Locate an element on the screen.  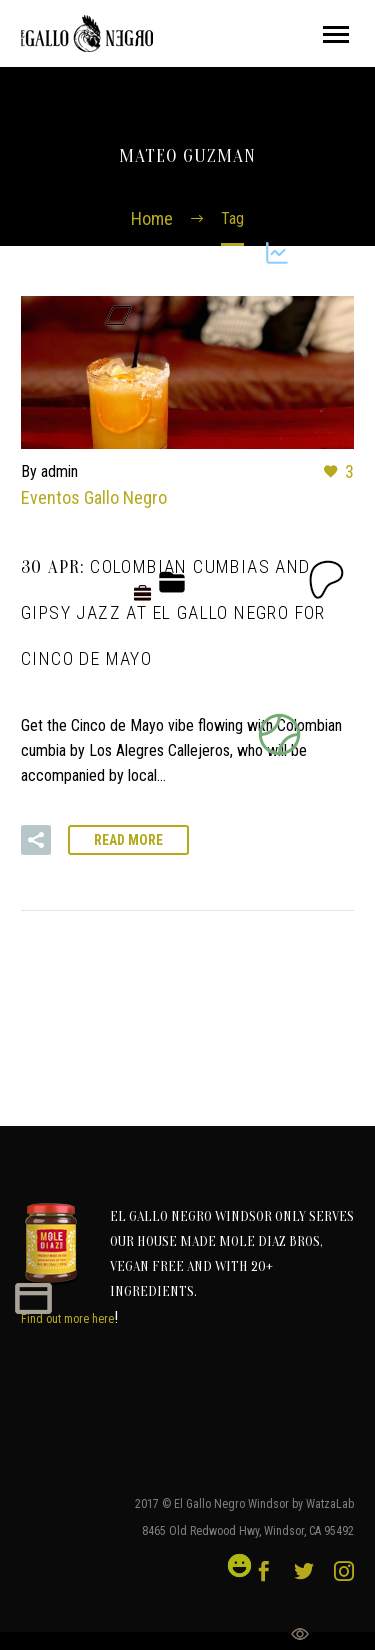
react with a laugh emoji is located at coordinates (239, 1565).